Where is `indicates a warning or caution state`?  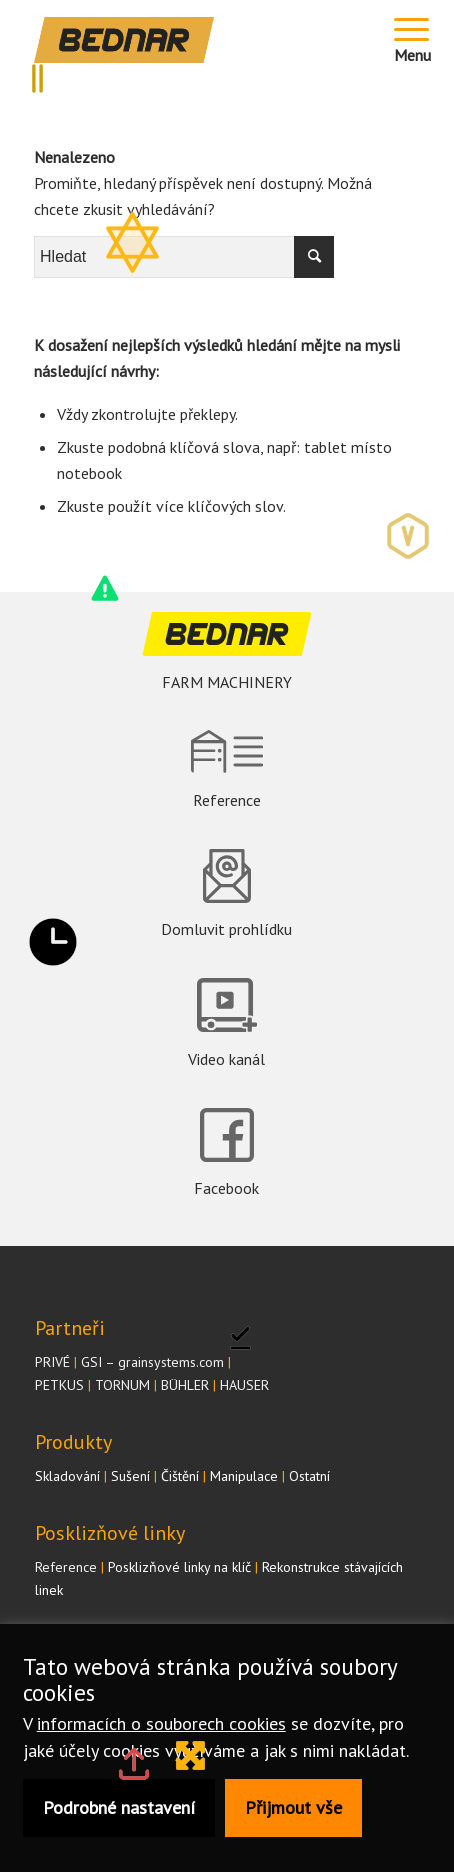
indicates a warning or caution state is located at coordinates (105, 589).